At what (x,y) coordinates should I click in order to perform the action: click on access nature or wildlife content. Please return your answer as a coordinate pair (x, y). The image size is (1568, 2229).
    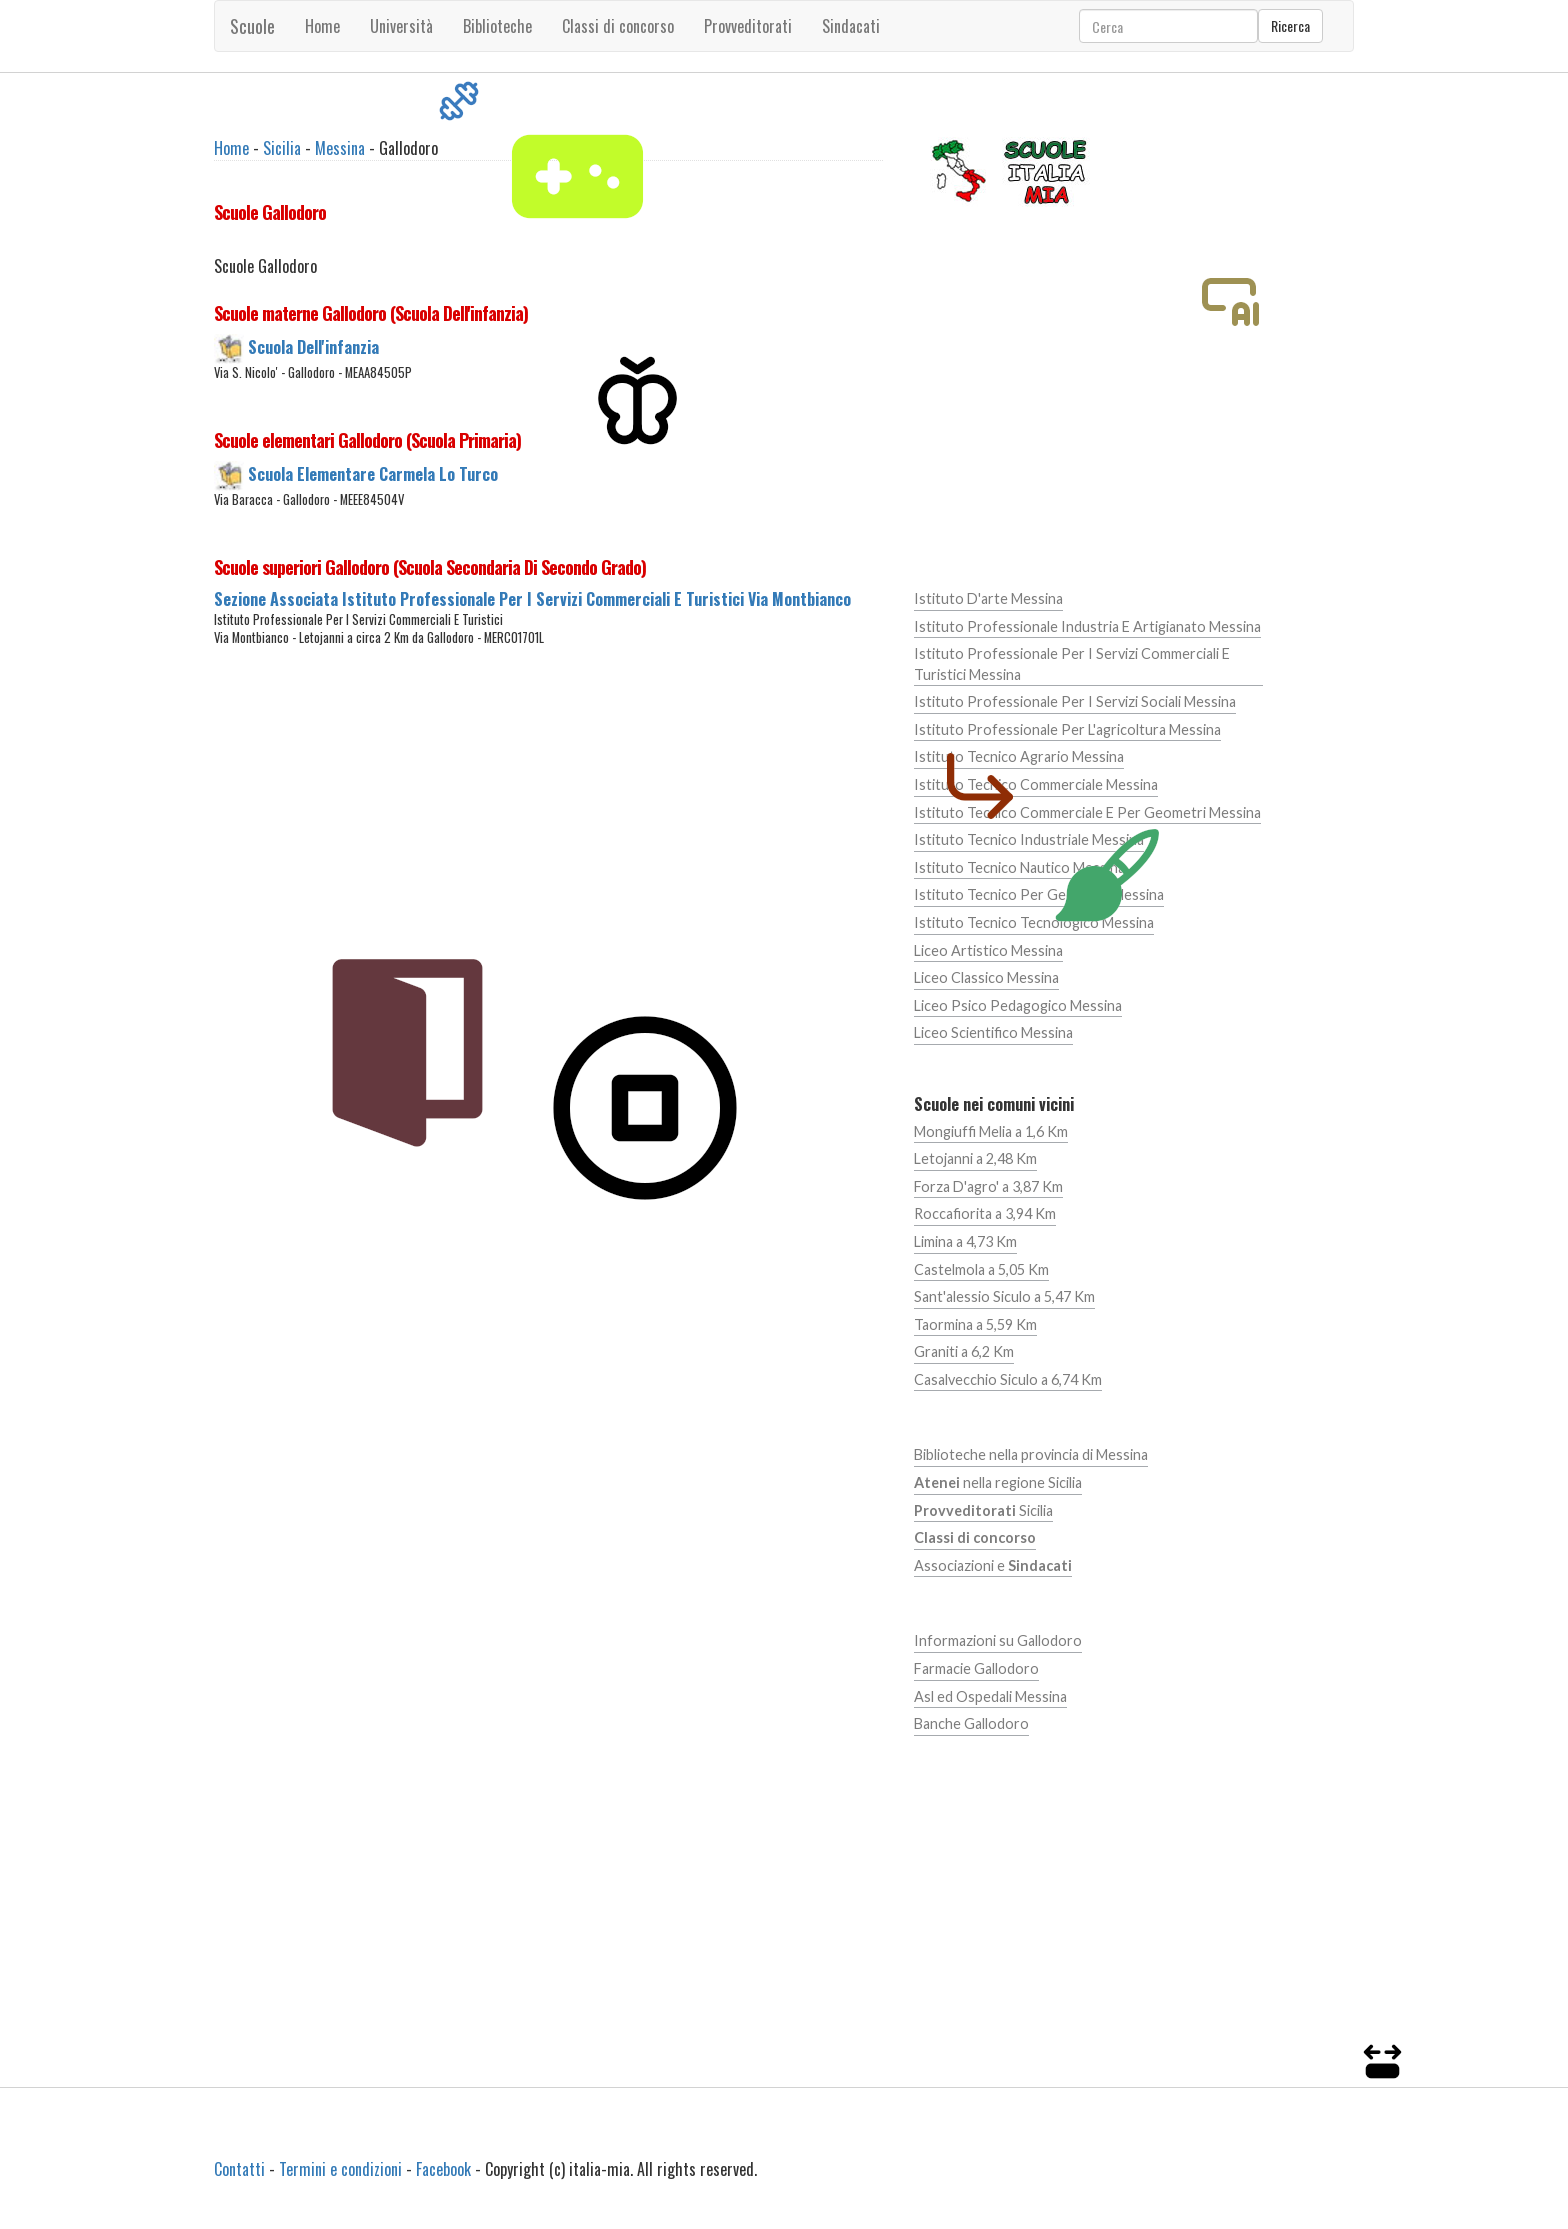
    Looking at the image, I should click on (637, 400).